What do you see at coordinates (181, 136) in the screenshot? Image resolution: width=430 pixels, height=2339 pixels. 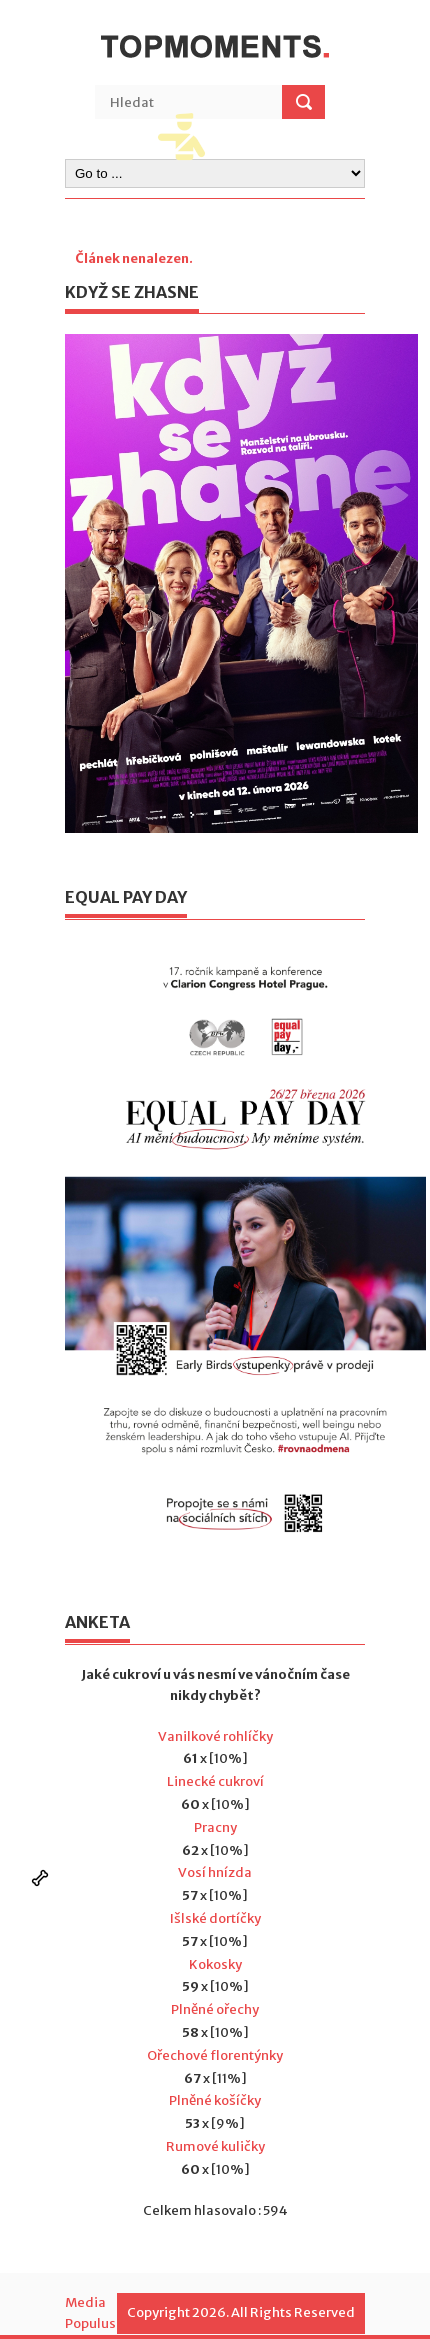 I see `military or security personnel directing traffic` at bounding box center [181, 136].